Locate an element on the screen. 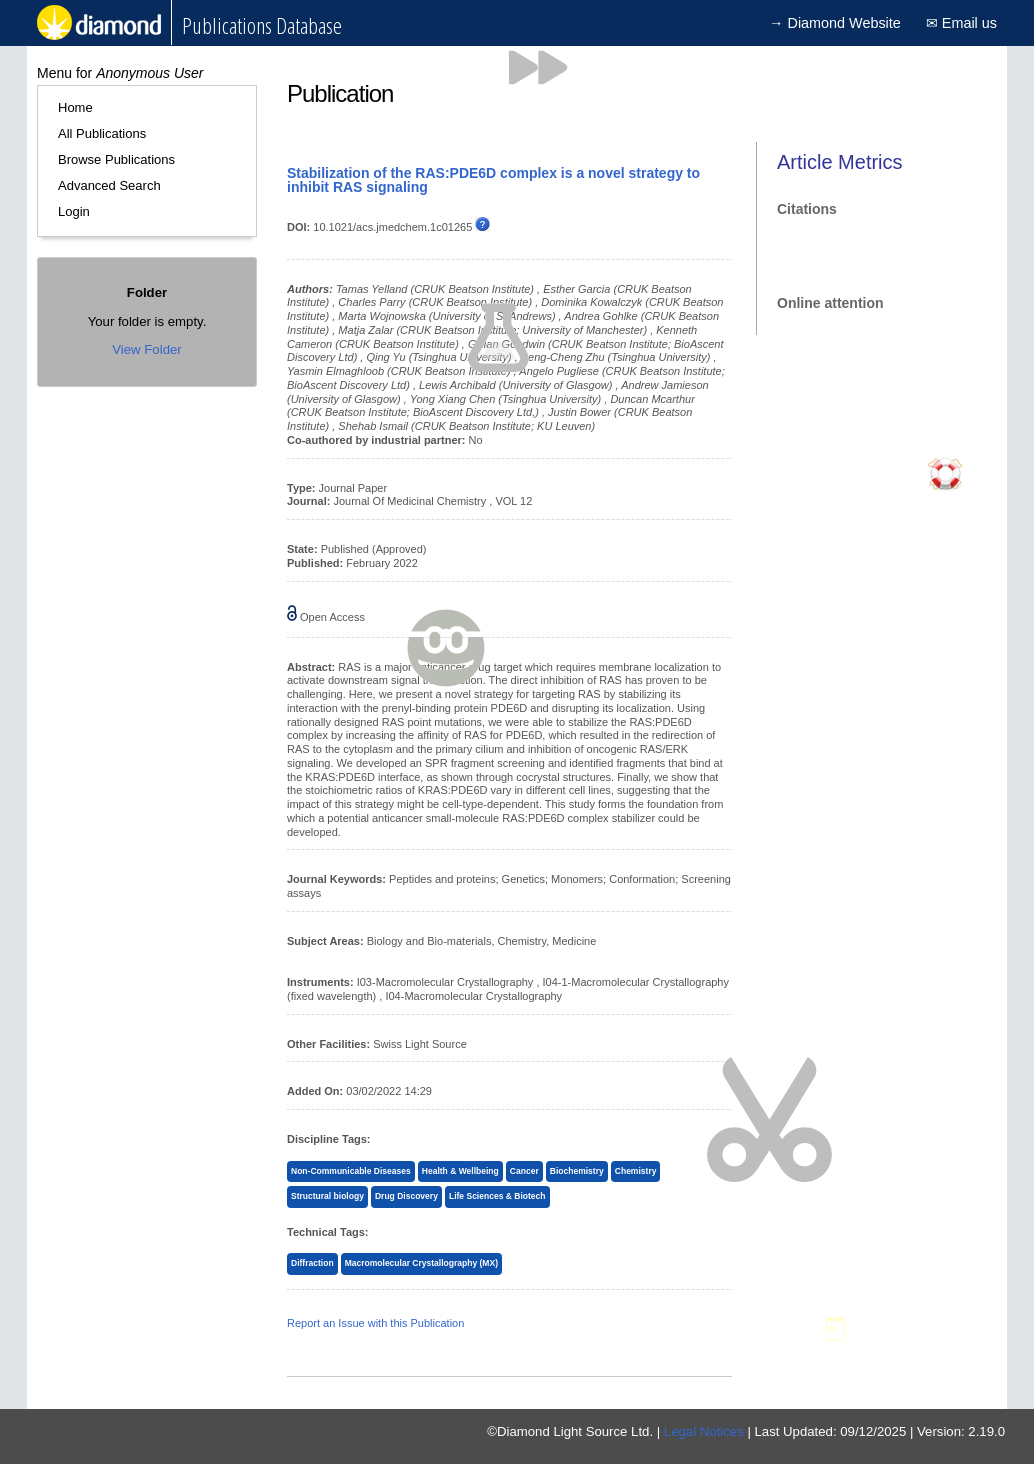 This screenshot has height=1464, width=1034. indicates a nerdy or intellectual reaction is located at coordinates (446, 648).